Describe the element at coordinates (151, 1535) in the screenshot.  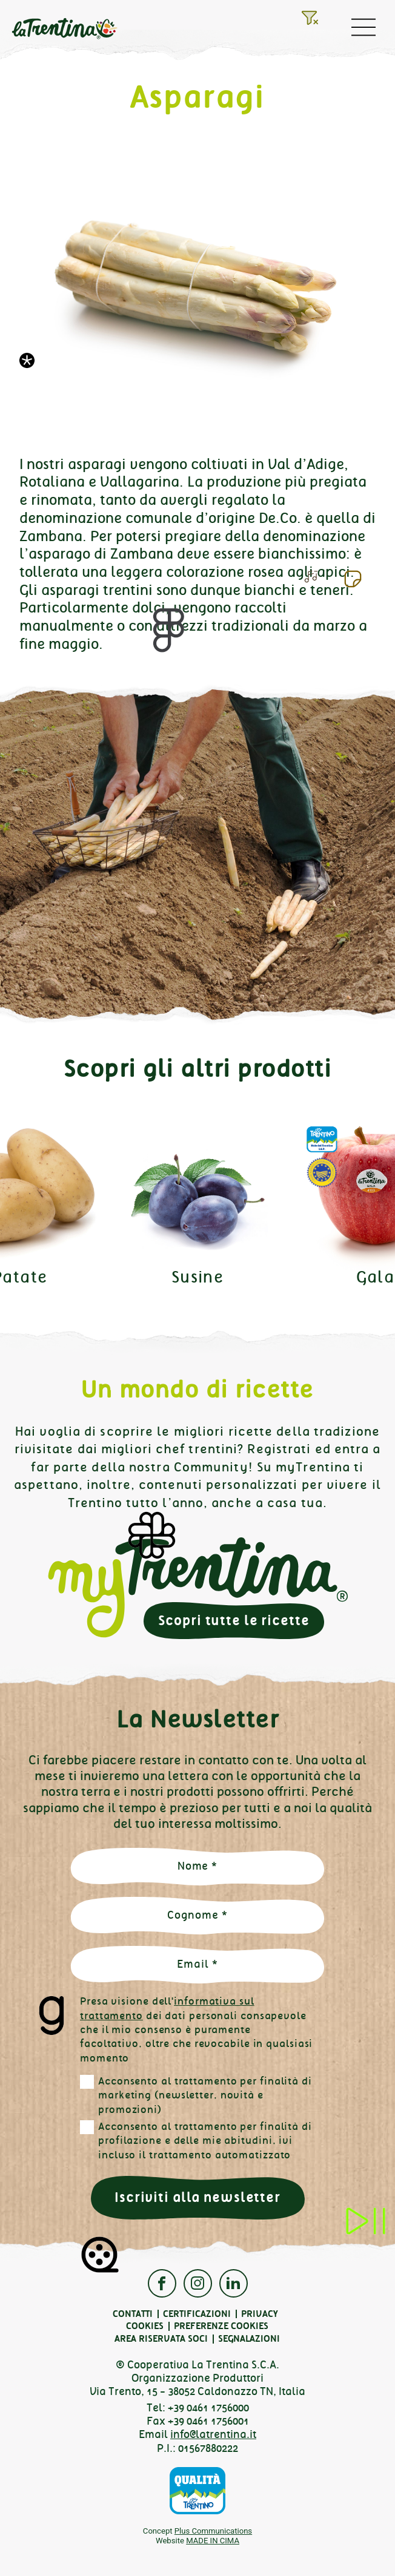
I see `open slack` at that location.